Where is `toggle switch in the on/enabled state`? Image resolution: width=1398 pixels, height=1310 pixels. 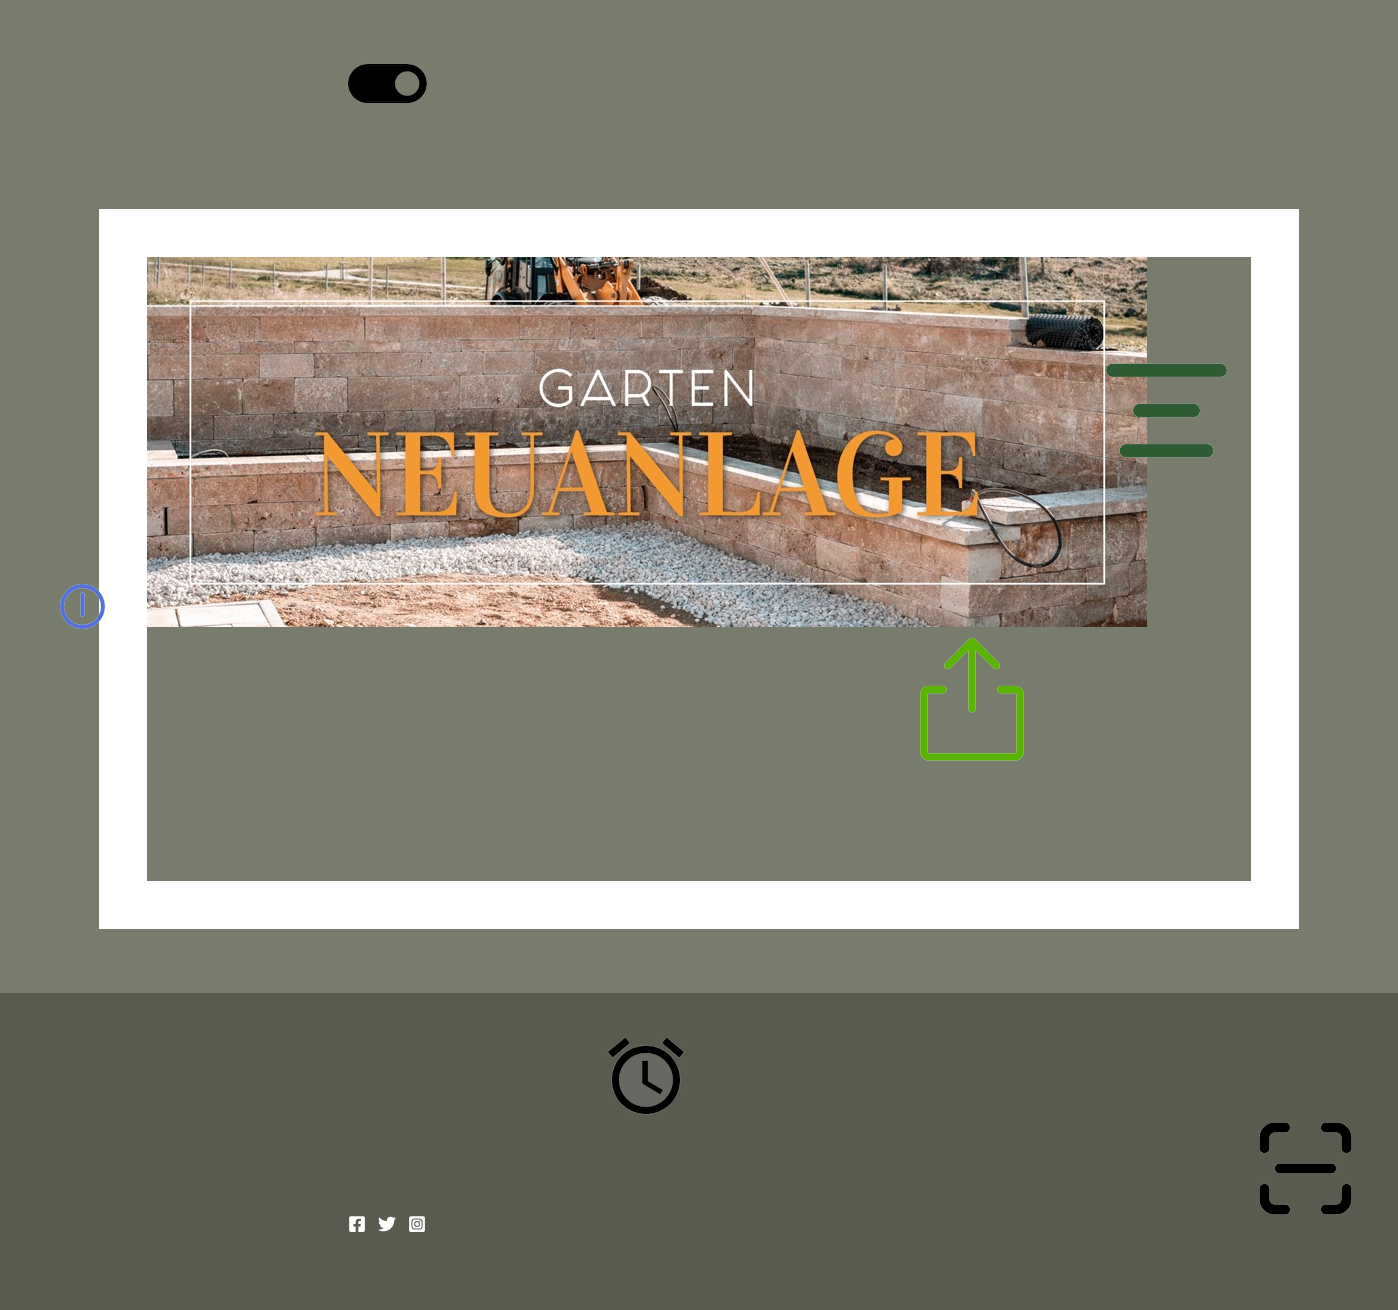
toggle switch in the on/enabled state is located at coordinates (387, 83).